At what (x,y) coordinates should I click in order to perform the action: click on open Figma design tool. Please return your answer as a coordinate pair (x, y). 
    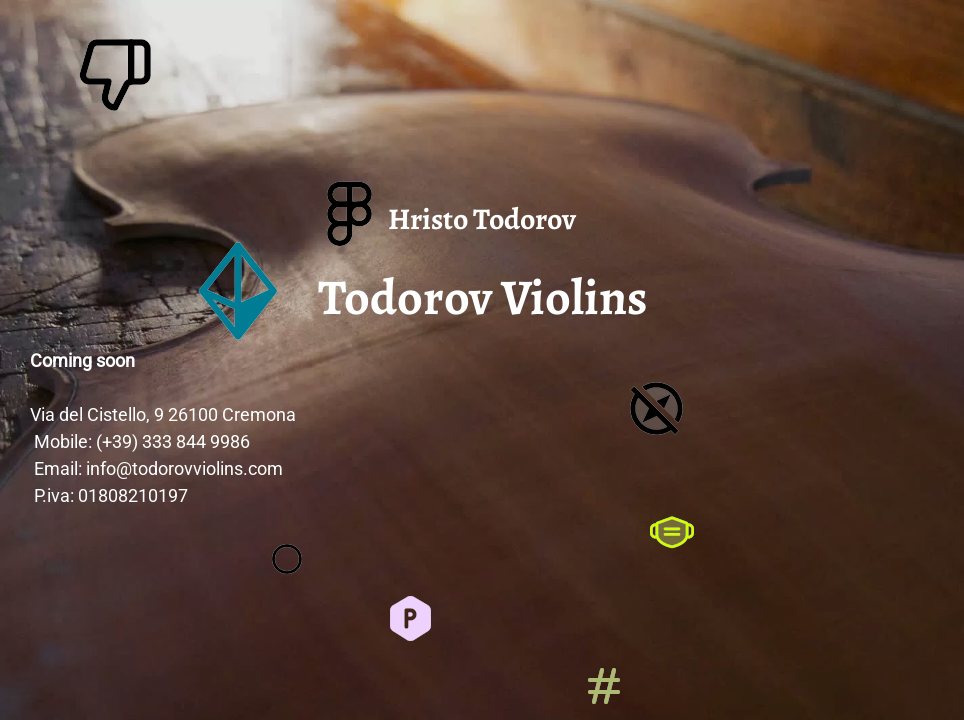
    Looking at the image, I should click on (349, 212).